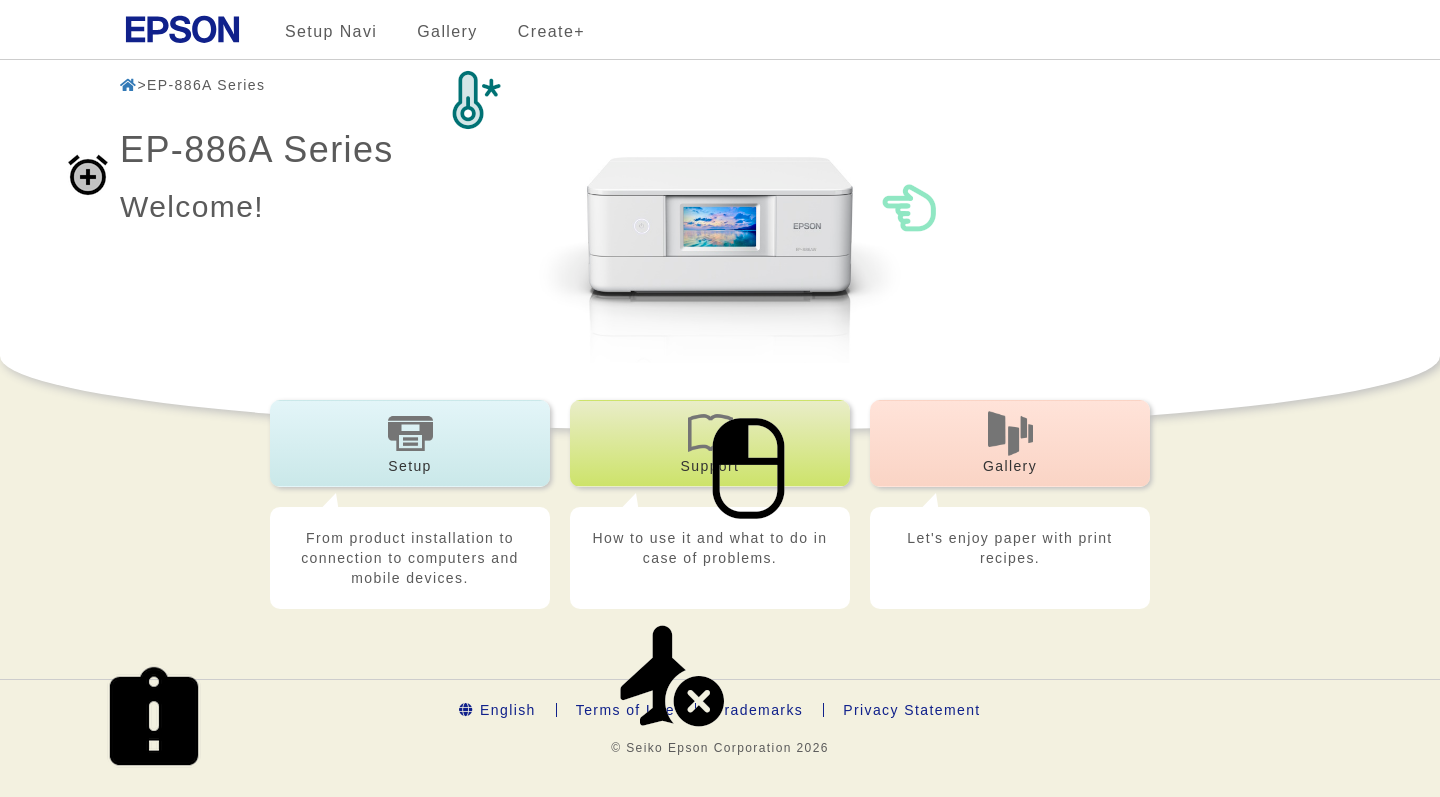 This screenshot has height=797, width=1440. I want to click on view overdue or late assignments, so click(154, 721).